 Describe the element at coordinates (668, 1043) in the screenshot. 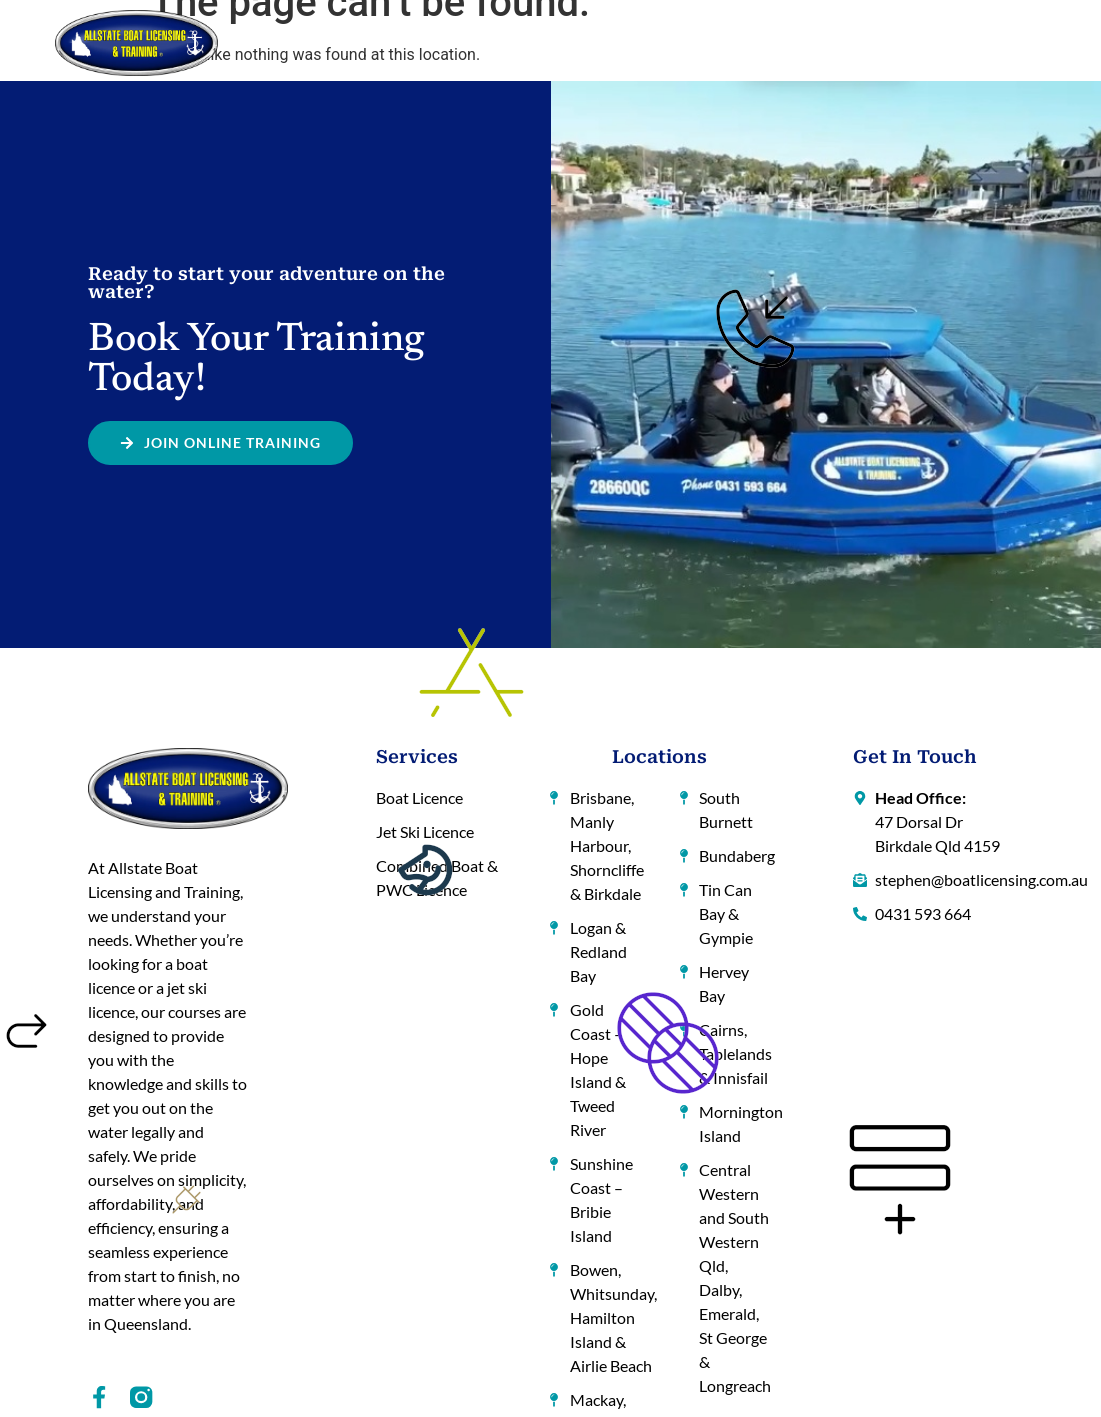

I see `merge or combine selected layers` at that location.